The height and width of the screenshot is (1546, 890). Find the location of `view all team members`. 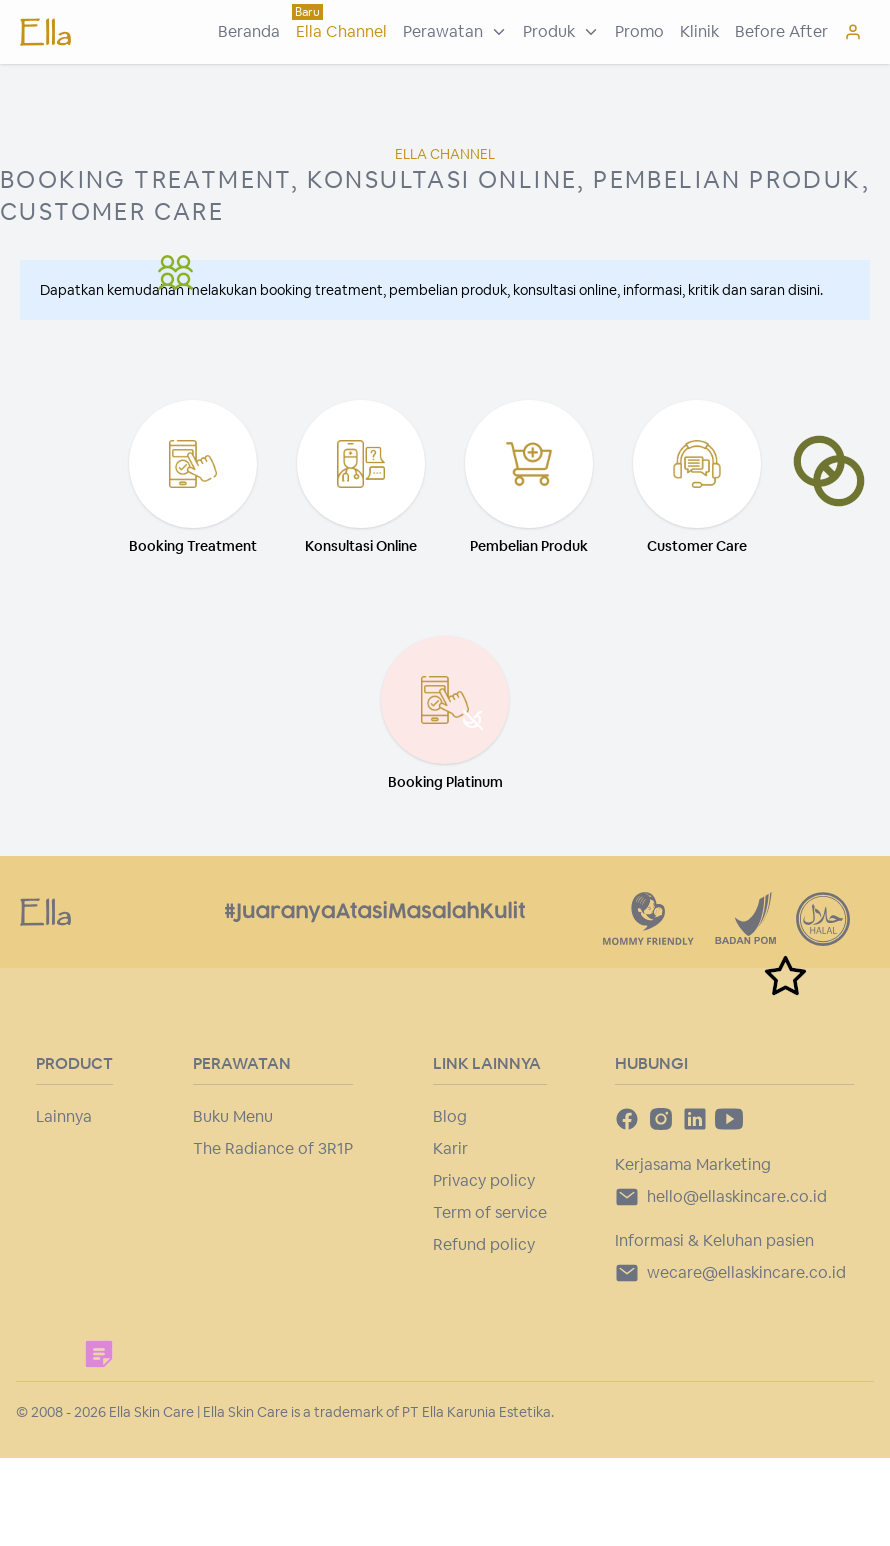

view all team members is located at coordinates (175, 272).